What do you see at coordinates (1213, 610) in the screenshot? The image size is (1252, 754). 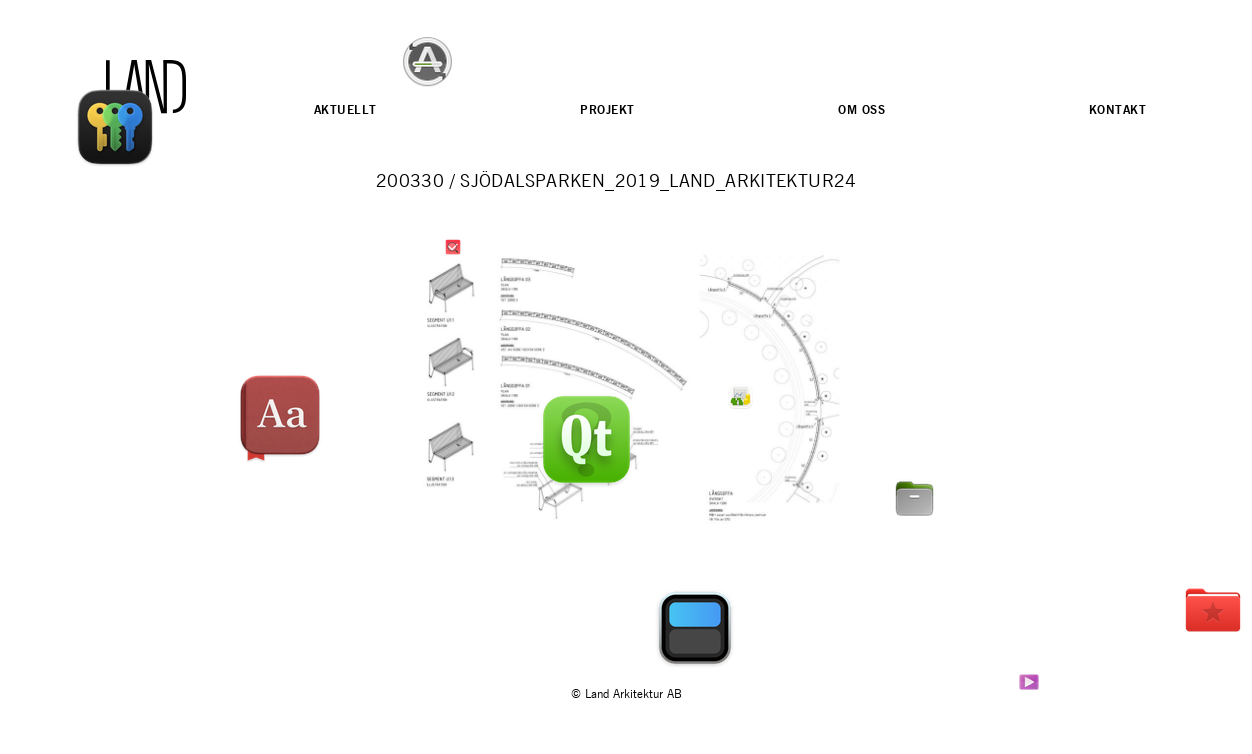 I see `access your bookmarked or favorited files` at bounding box center [1213, 610].